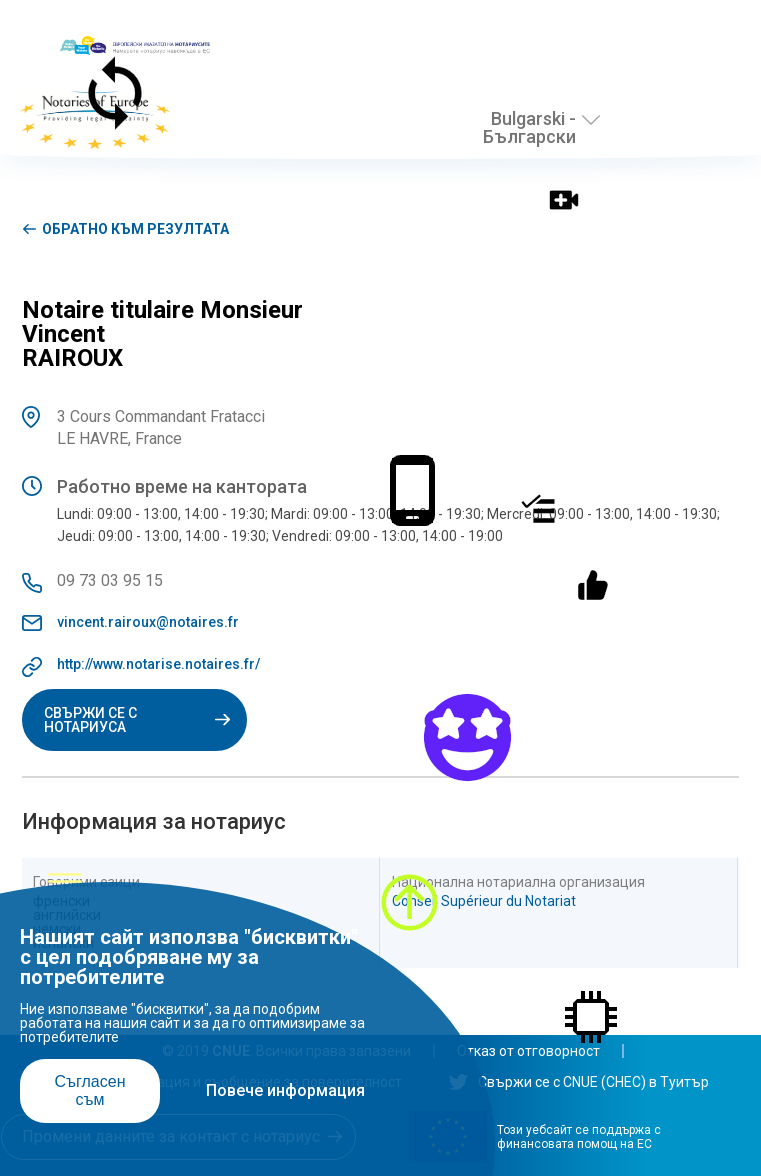 The width and height of the screenshot is (761, 1176). What do you see at coordinates (65, 878) in the screenshot?
I see `drag to reorder or rearrange items` at bounding box center [65, 878].